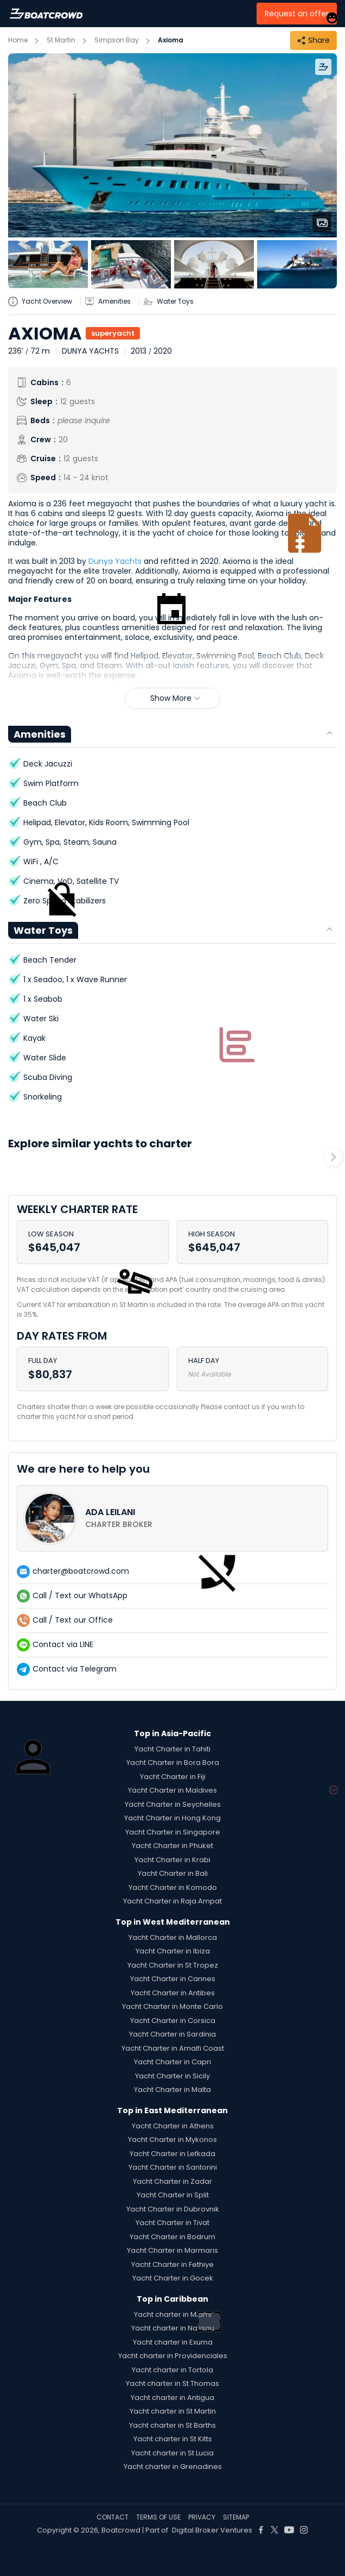 Image resolution: width=345 pixels, height=2576 pixels. What do you see at coordinates (171, 610) in the screenshot?
I see `add an event to your calendar` at bounding box center [171, 610].